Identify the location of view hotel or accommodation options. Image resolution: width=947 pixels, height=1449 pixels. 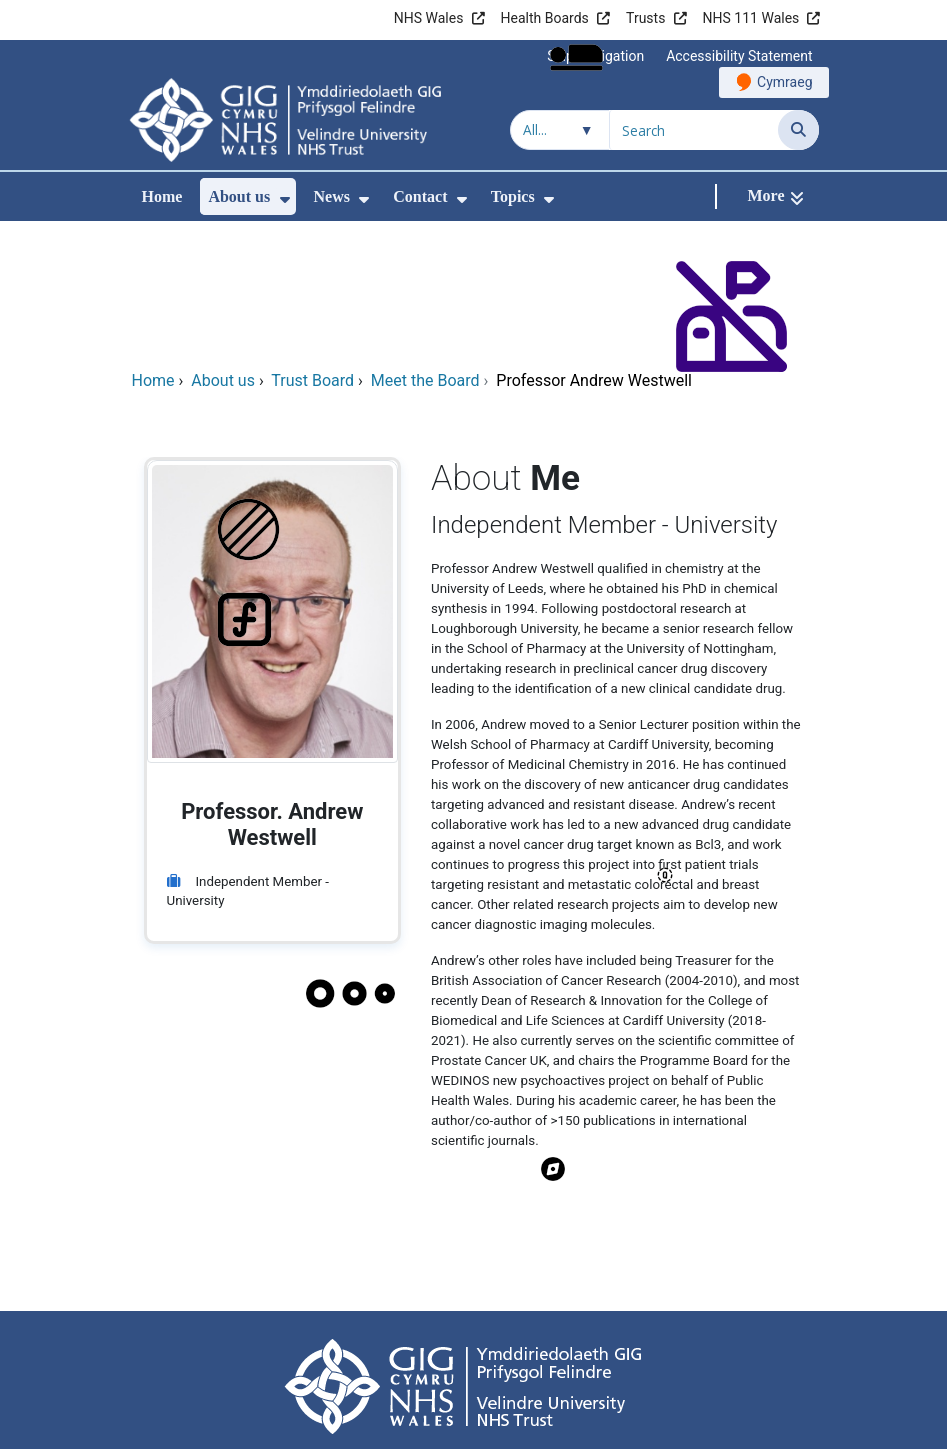
(576, 57).